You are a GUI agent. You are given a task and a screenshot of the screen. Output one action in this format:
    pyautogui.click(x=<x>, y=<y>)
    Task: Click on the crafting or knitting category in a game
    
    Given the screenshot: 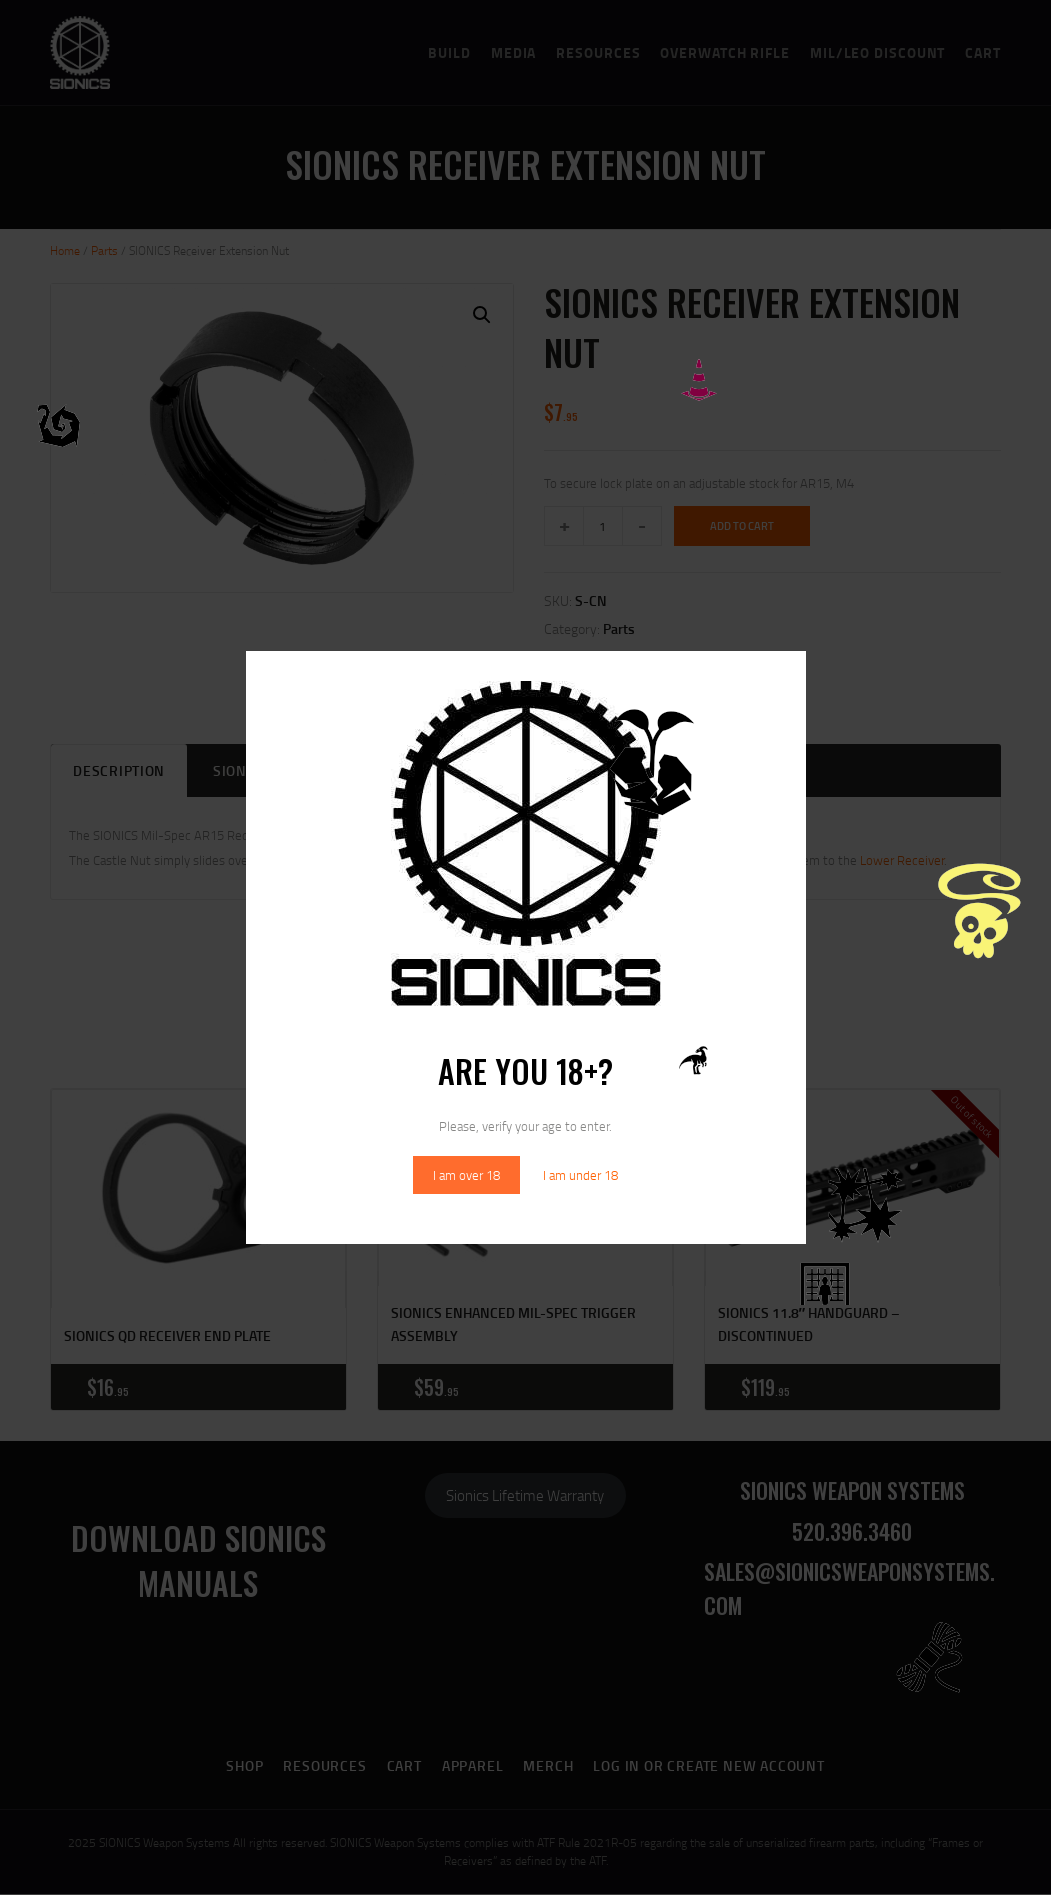 What is the action you would take?
    pyautogui.click(x=929, y=1657)
    